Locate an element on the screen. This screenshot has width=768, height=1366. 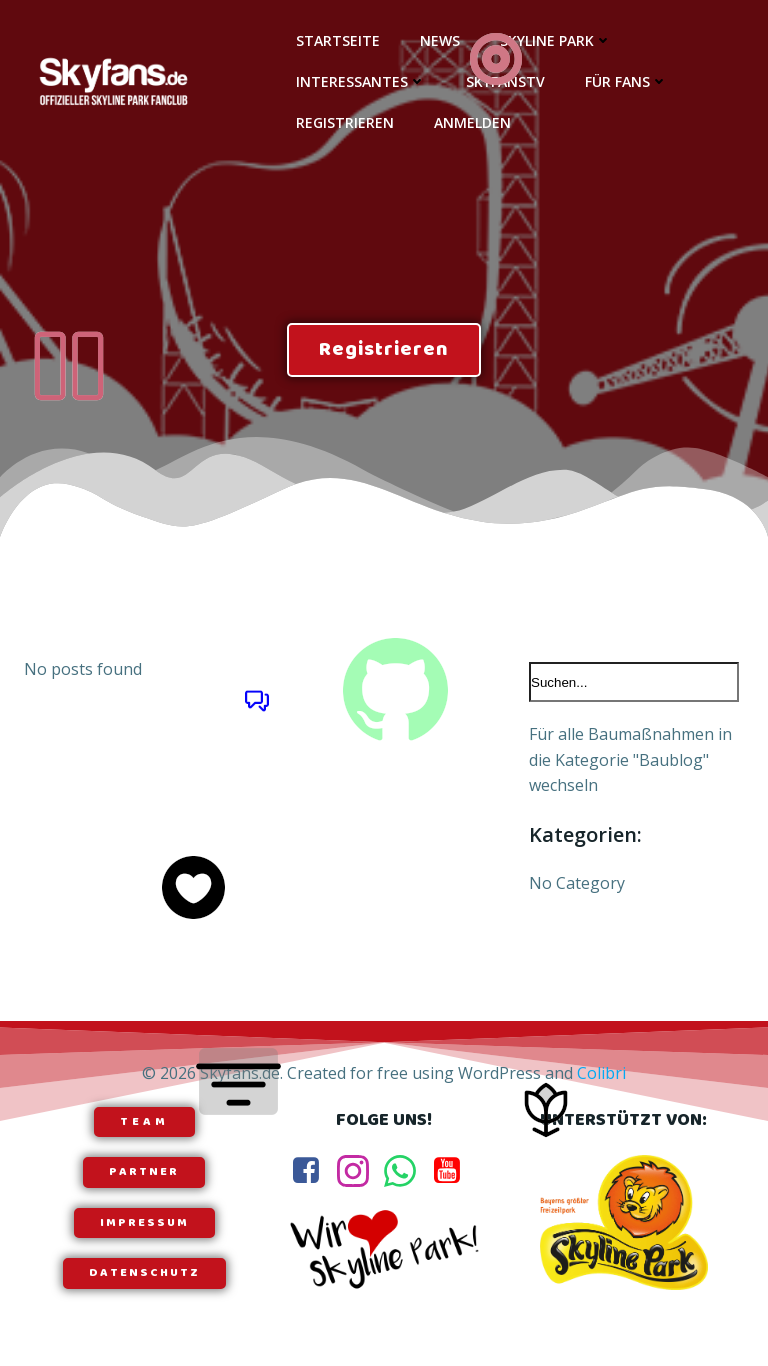
access garden or plant care features is located at coordinates (546, 1110).